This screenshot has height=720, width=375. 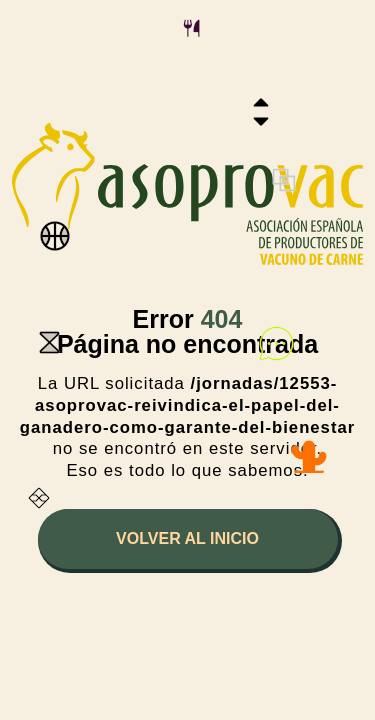 What do you see at coordinates (49, 342) in the screenshot?
I see `indicates loading or processing in progress` at bounding box center [49, 342].